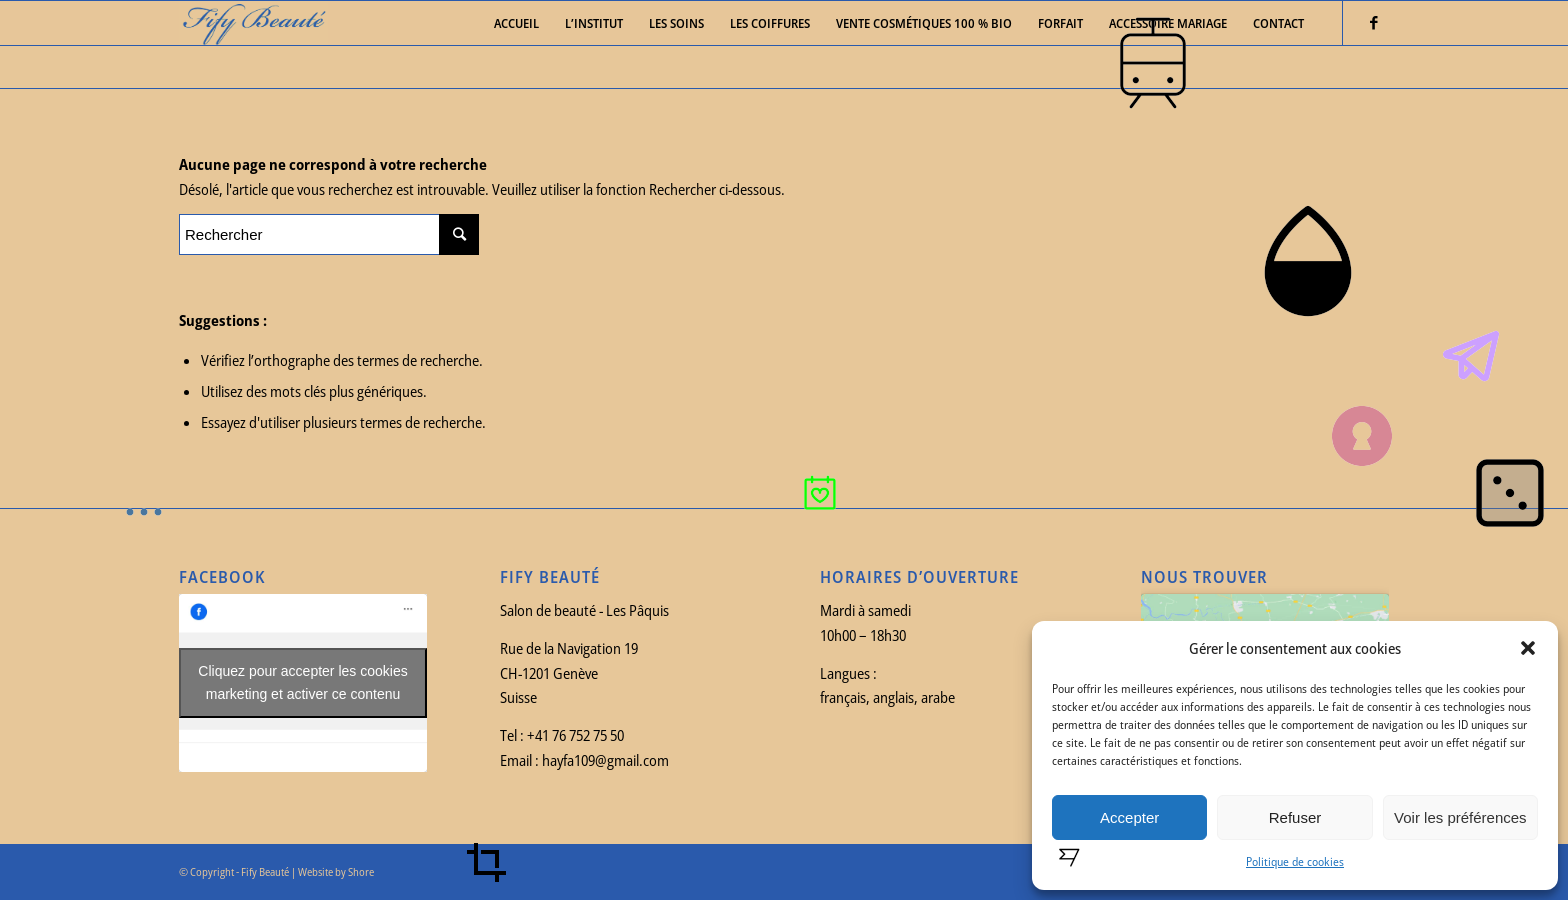 This screenshot has height=900, width=1568. I want to click on open Telegram messaging app, so click(1473, 357).